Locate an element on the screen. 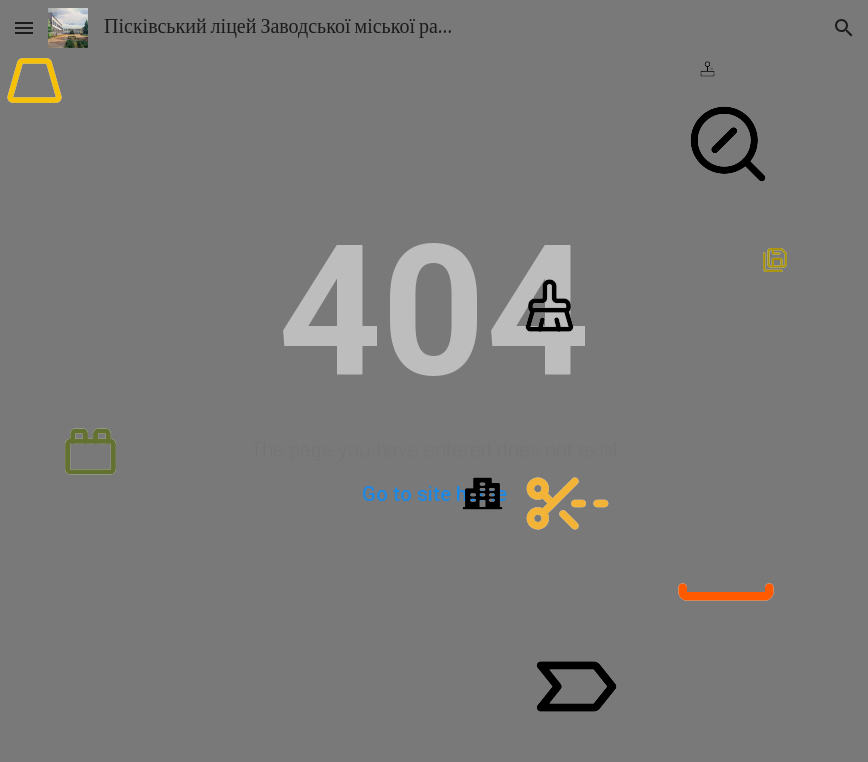 This screenshot has height=762, width=868. access building blocks or modular components is located at coordinates (90, 451).